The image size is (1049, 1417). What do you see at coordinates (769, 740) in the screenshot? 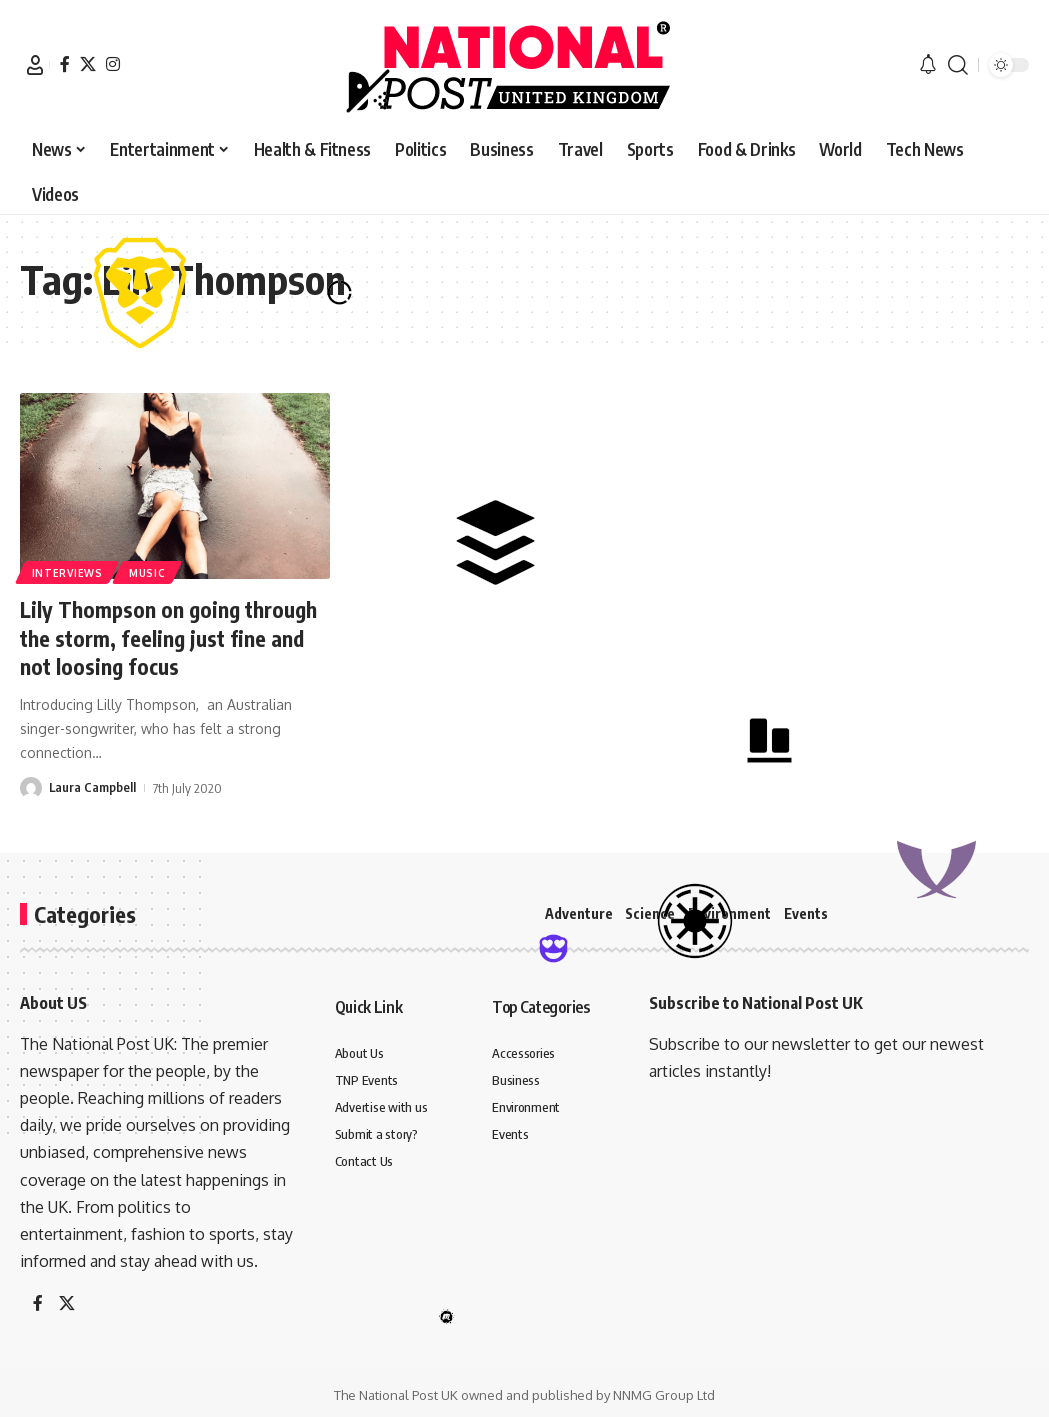
I see `align items to the bottom edge` at bounding box center [769, 740].